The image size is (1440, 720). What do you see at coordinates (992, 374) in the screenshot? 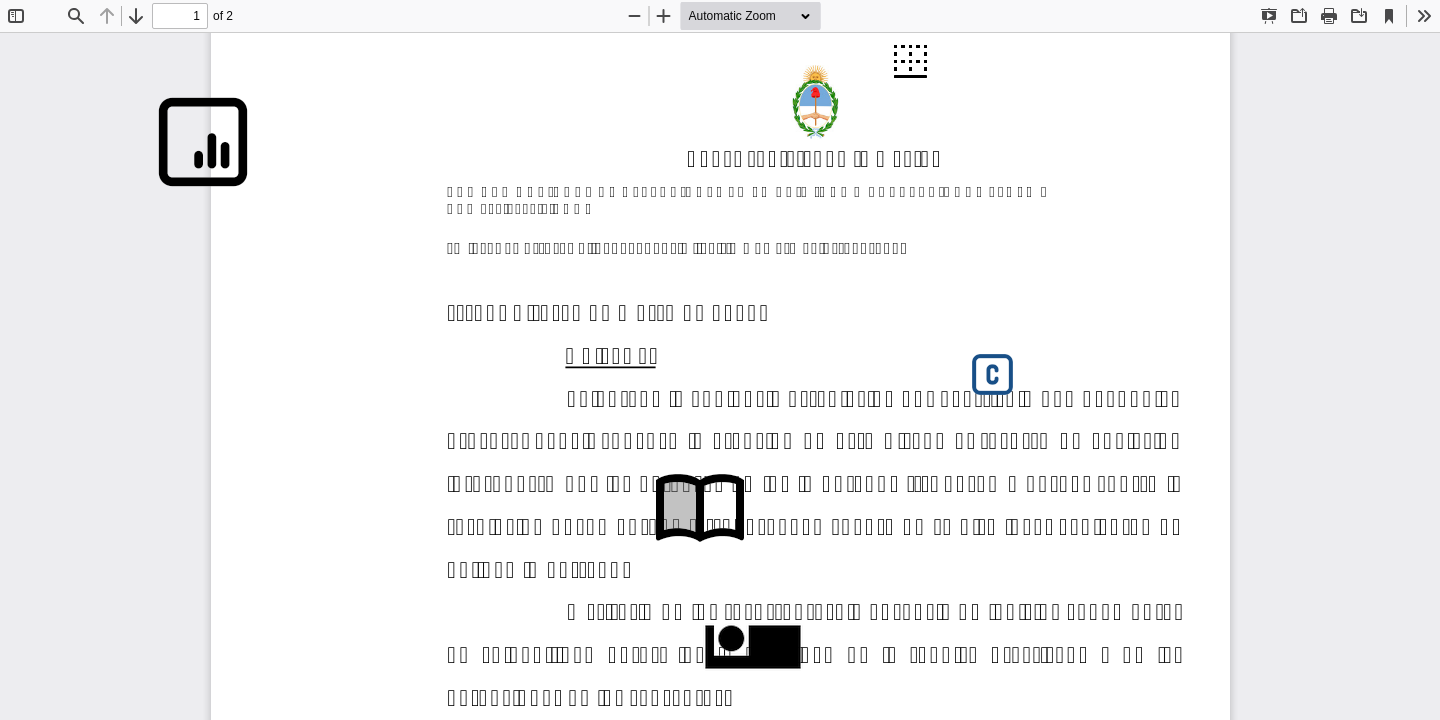
I see `carbon design system logo` at bounding box center [992, 374].